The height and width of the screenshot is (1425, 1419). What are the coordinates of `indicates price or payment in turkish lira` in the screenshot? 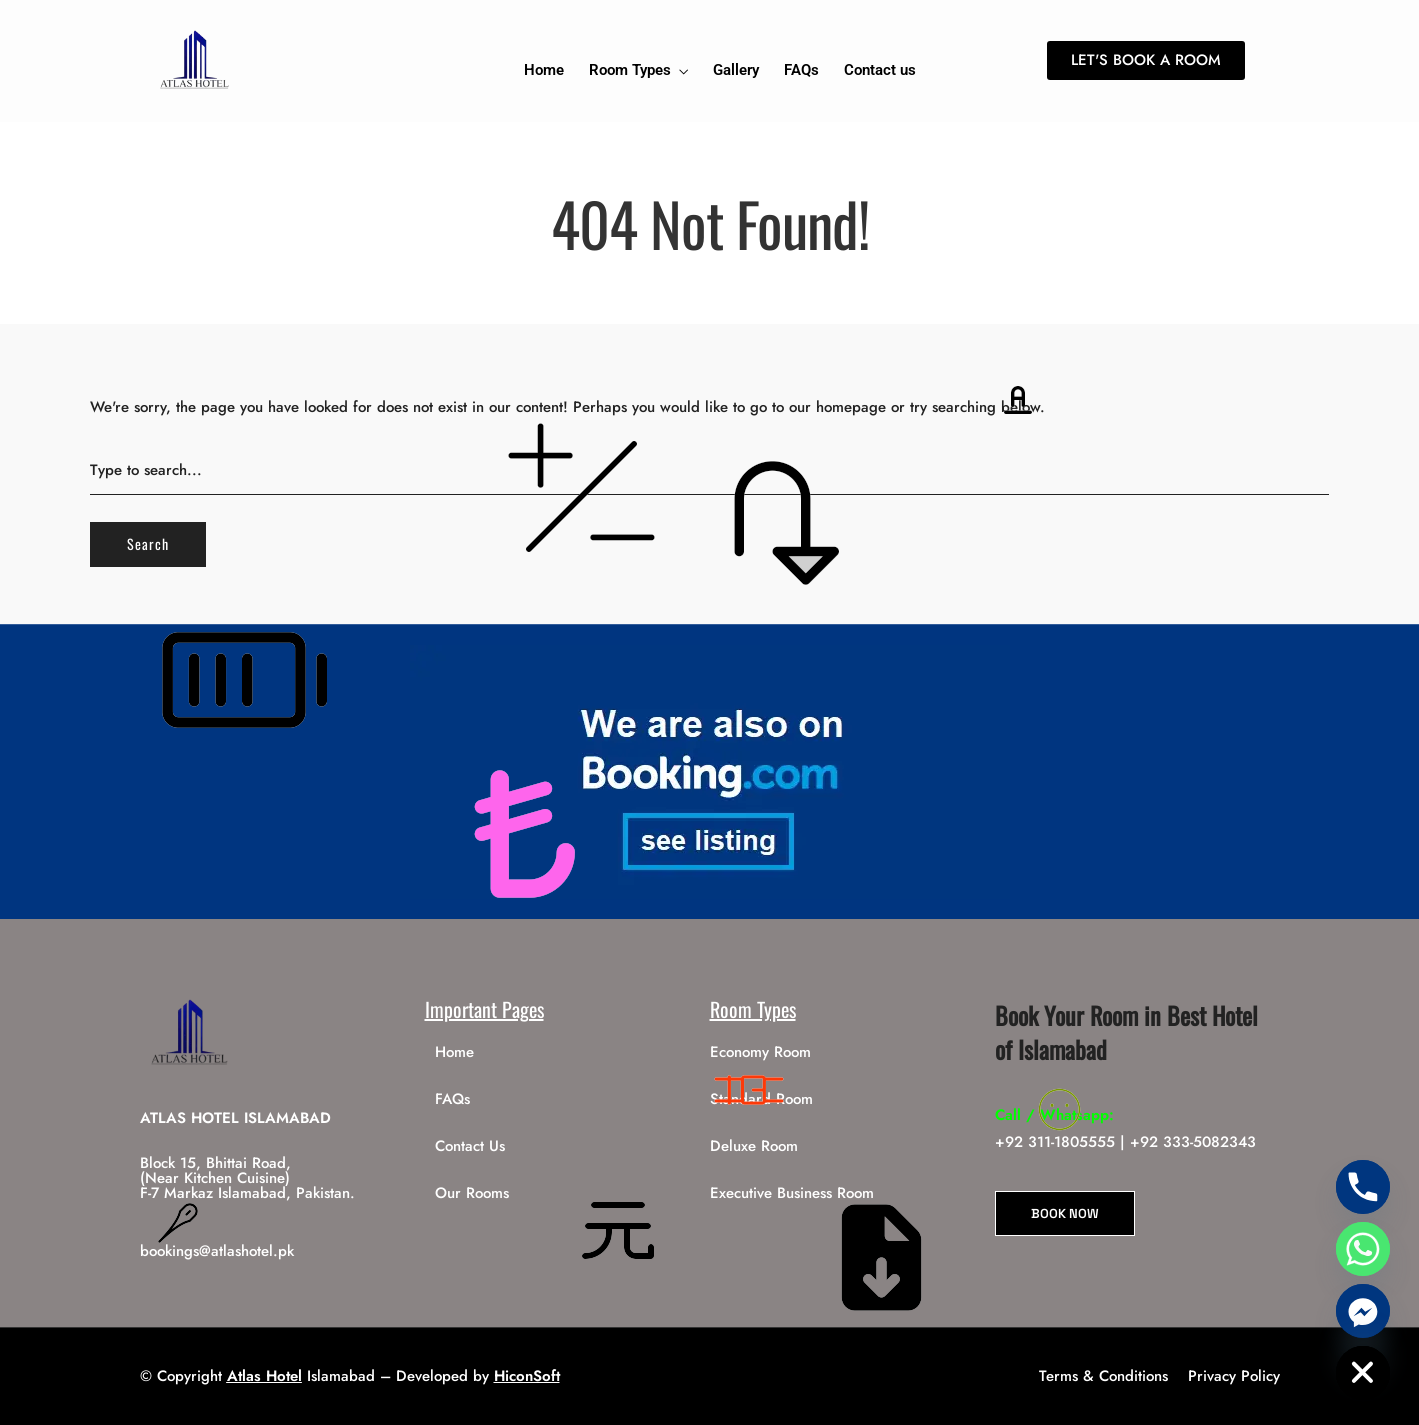 It's located at (518, 834).